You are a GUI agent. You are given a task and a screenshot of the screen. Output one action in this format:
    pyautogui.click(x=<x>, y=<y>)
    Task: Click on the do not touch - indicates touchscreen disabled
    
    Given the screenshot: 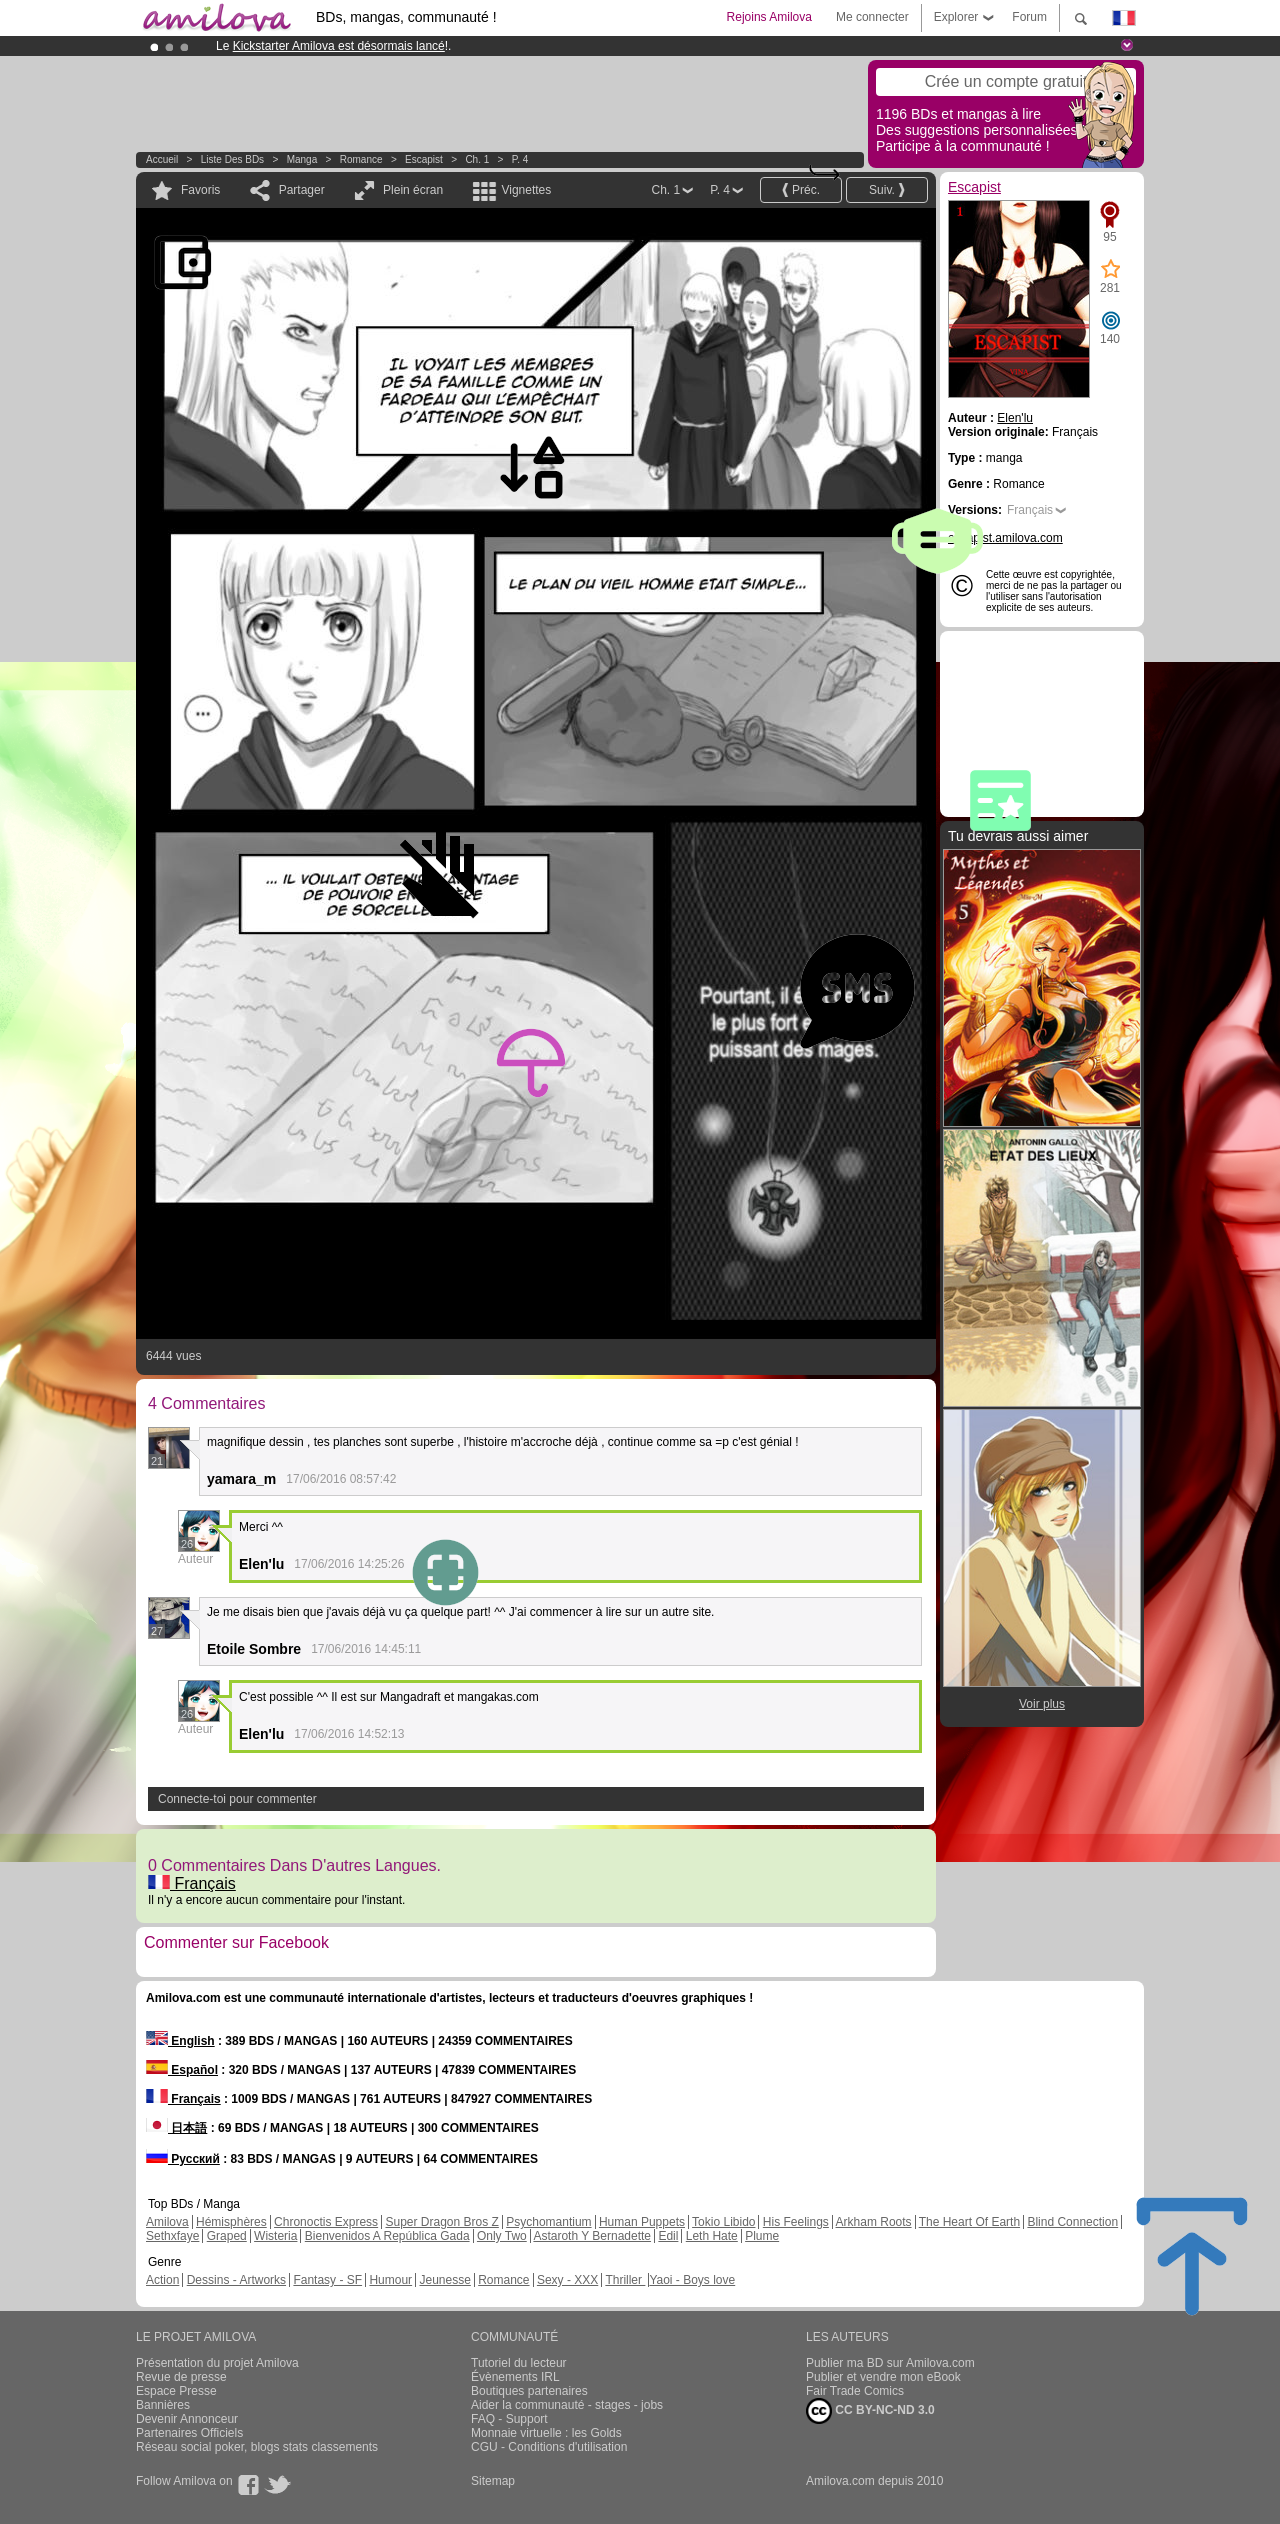 What is the action you would take?
    pyautogui.click(x=442, y=876)
    